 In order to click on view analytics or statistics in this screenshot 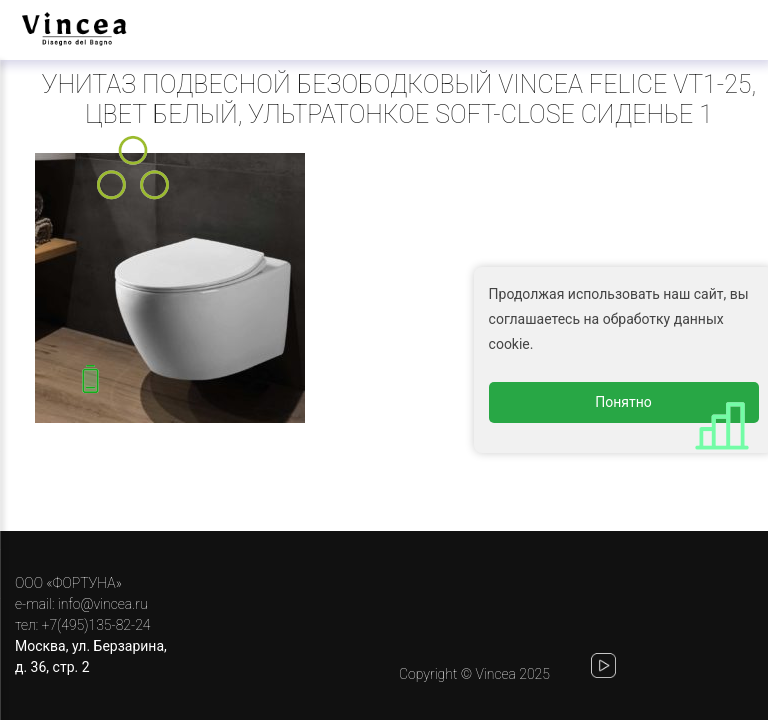, I will do `click(722, 427)`.